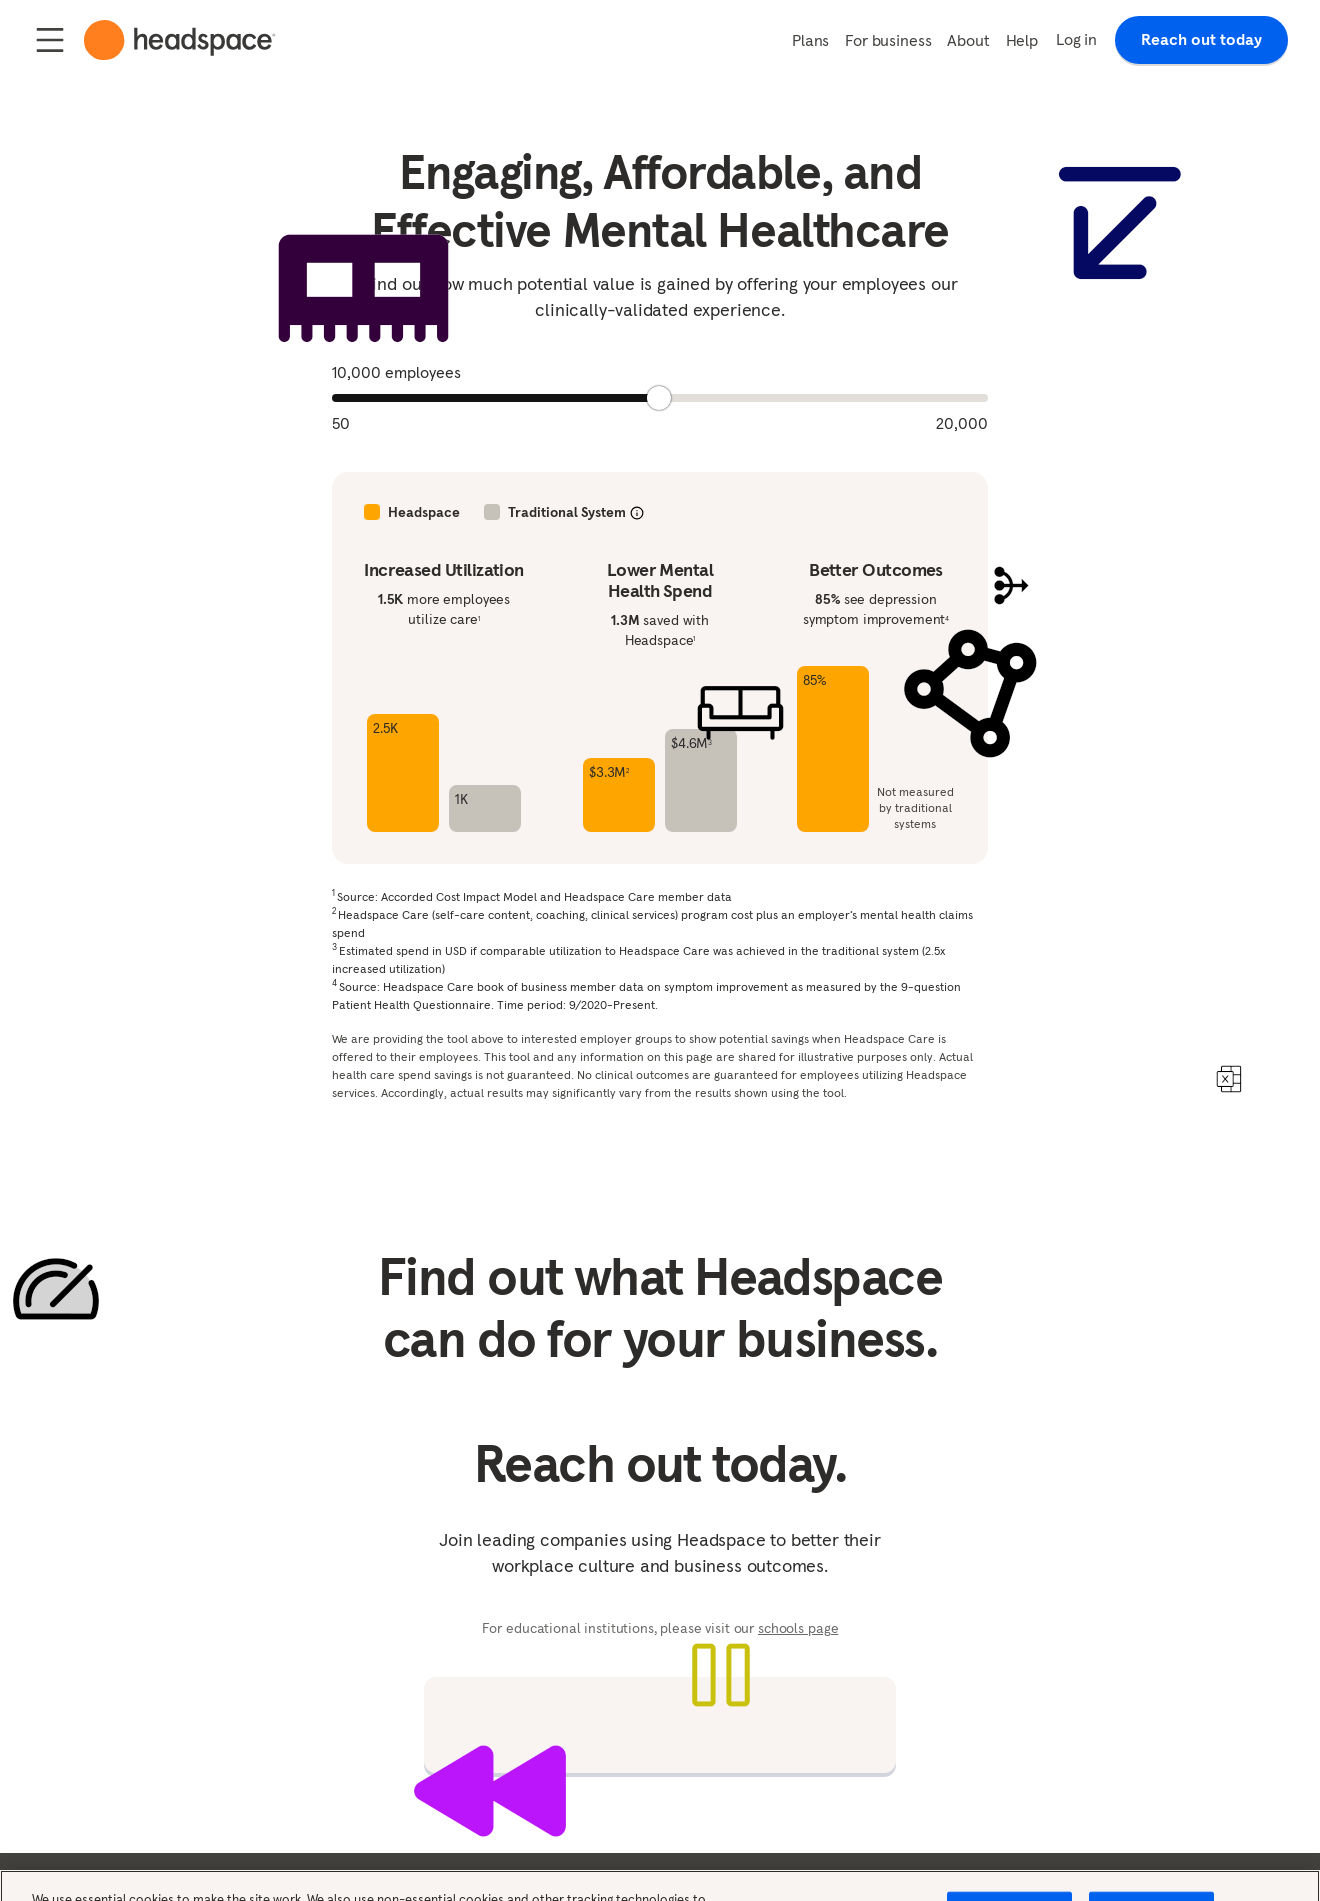 This screenshot has height=1901, width=1320. What do you see at coordinates (721, 1675) in the screenshot?
I see `pause media playback` at bounding box center [721, 1675].